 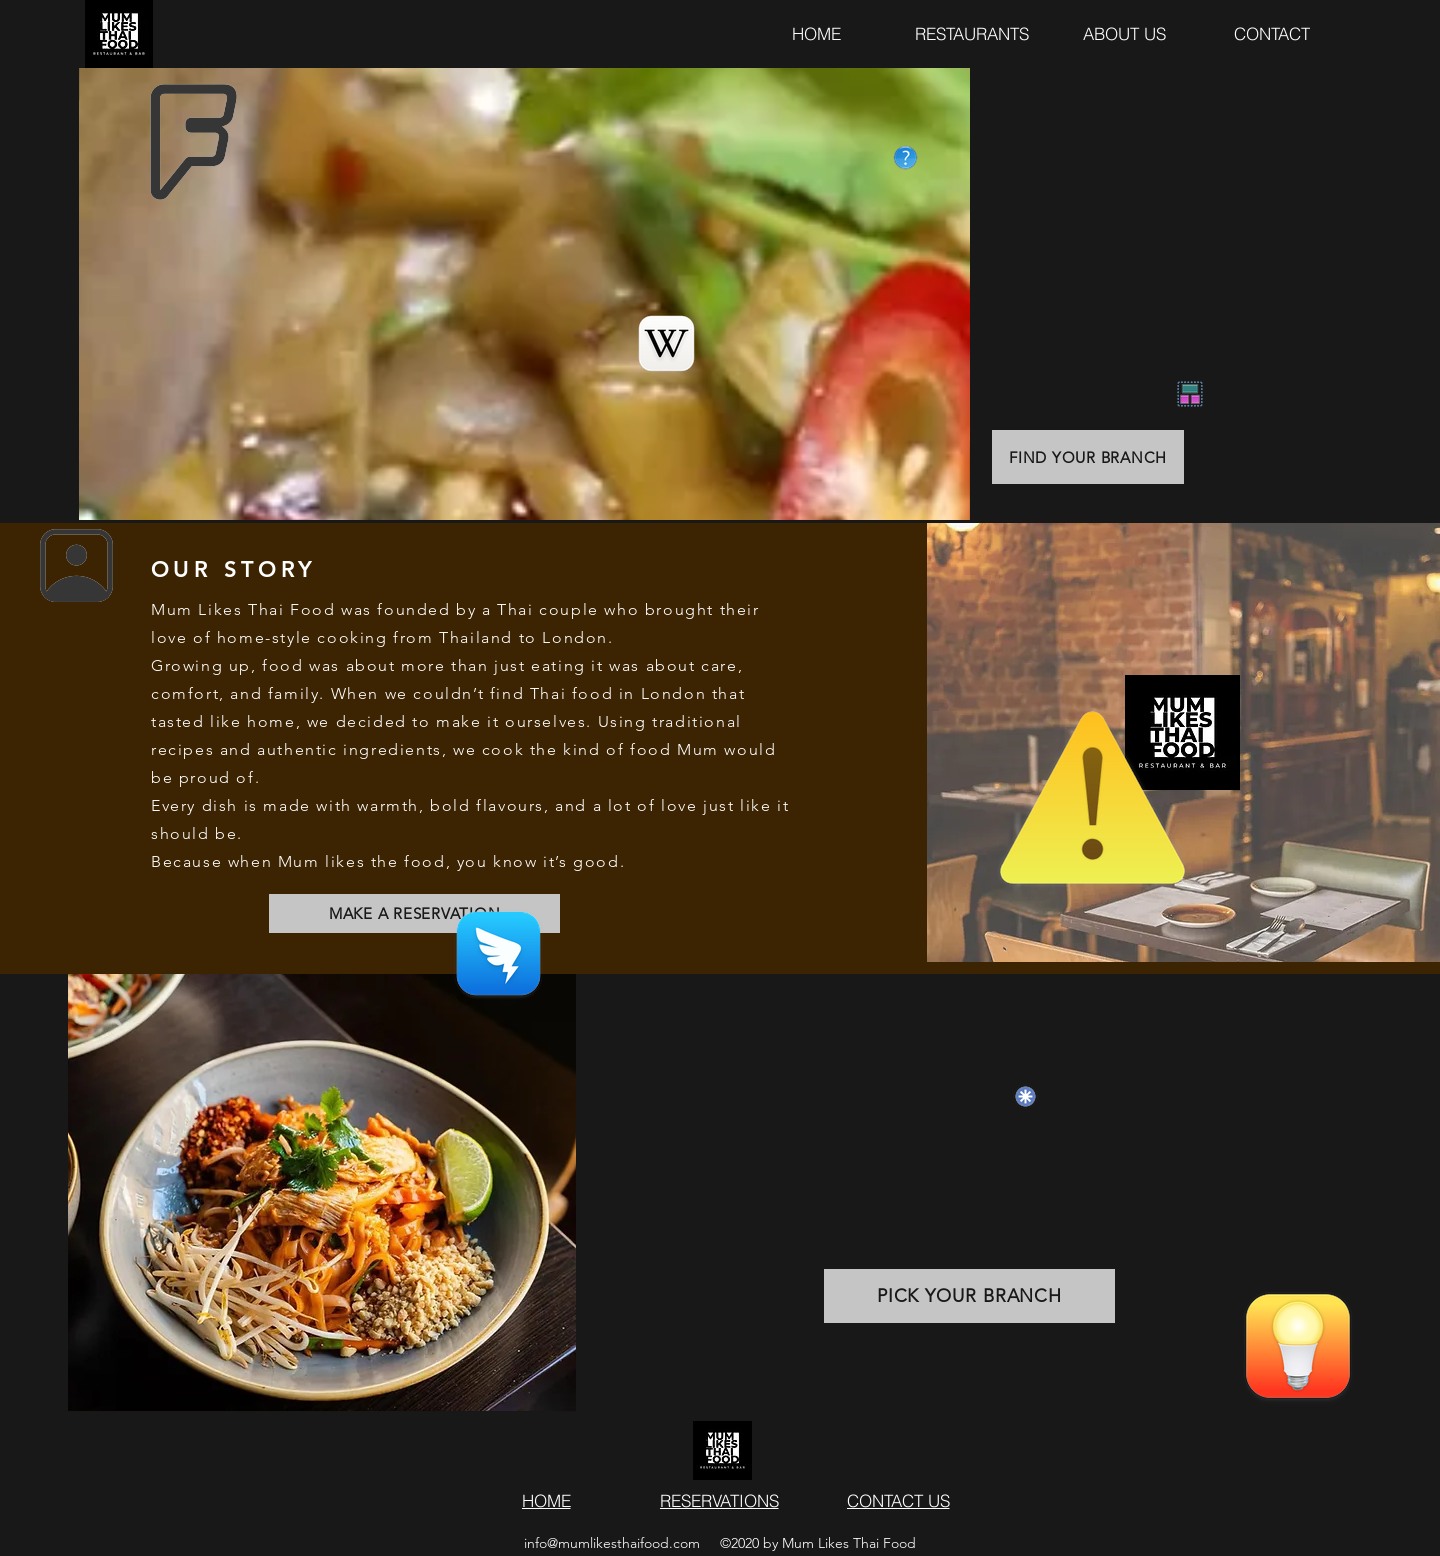 What do you see at coordinates (1025, 1096) in the screenshot?
I see `generic badge or emblem indicator` at bounding box center [1025, 1096].